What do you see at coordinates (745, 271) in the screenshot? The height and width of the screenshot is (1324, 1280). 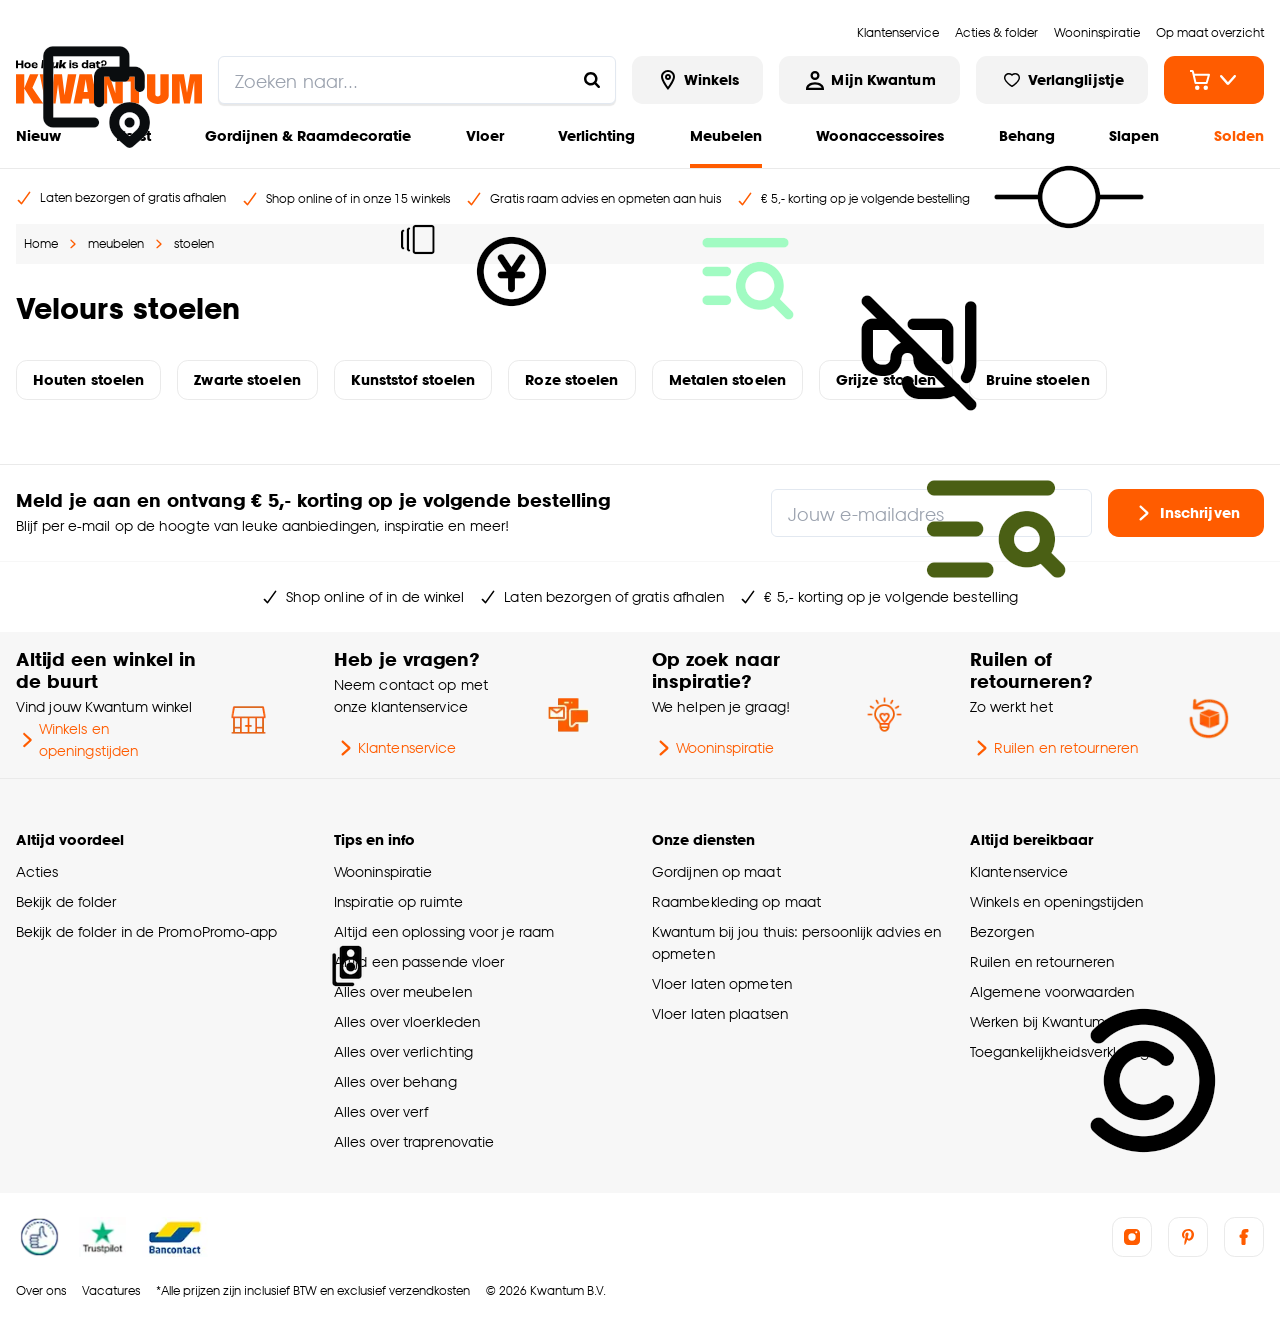 I see `search within a list or document` at bounding box center [745, 271].